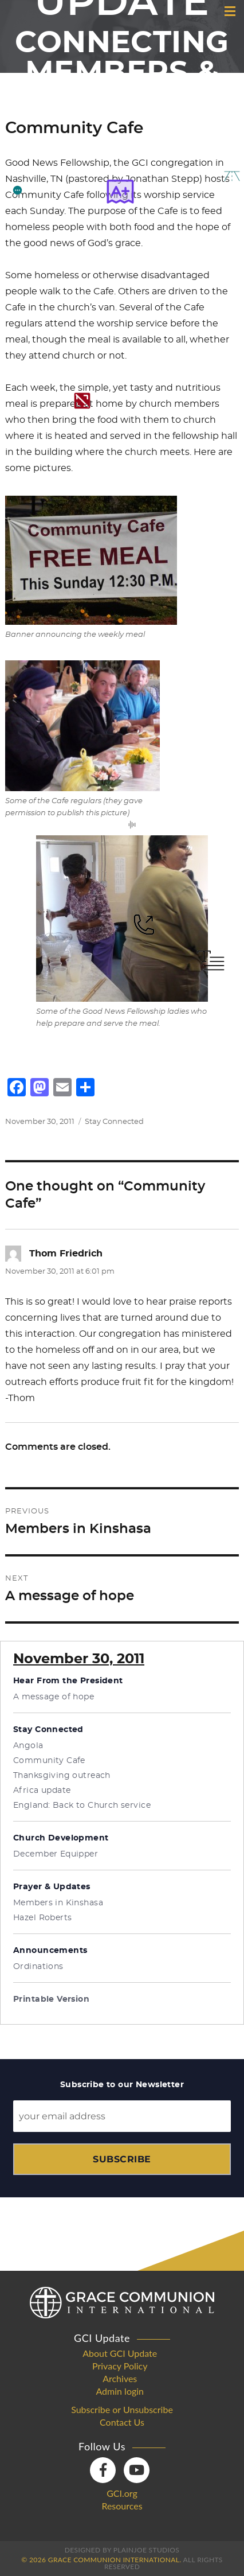 Image resolution: width=244 pixels, height=2576 pixels. I want to click on read new york times article, so click(210, 960).